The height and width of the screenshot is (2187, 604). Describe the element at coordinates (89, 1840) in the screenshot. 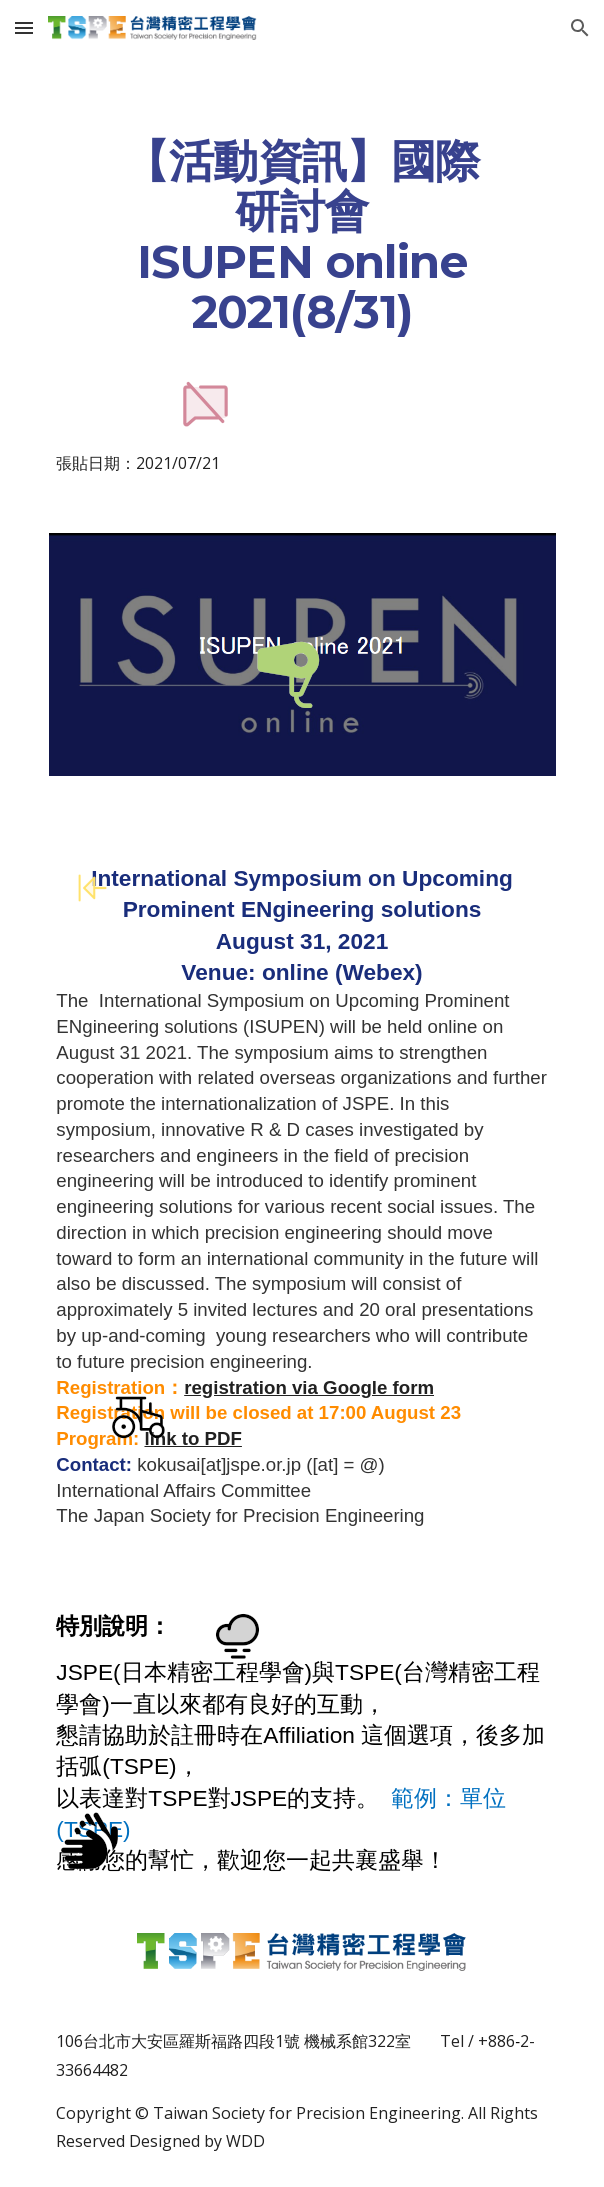

I see `enable sign language interpretation` at that location.